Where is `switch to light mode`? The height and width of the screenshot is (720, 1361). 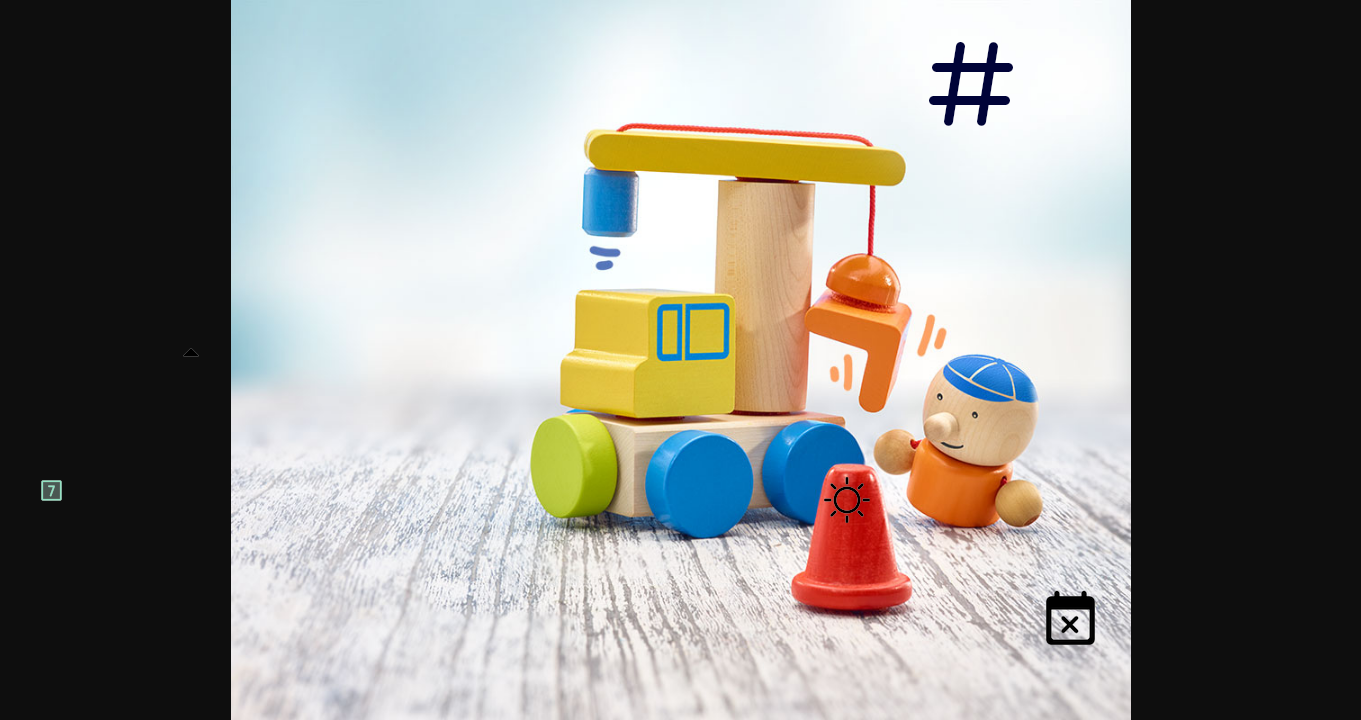 switch to light mode is located at coordinates (847, 500).